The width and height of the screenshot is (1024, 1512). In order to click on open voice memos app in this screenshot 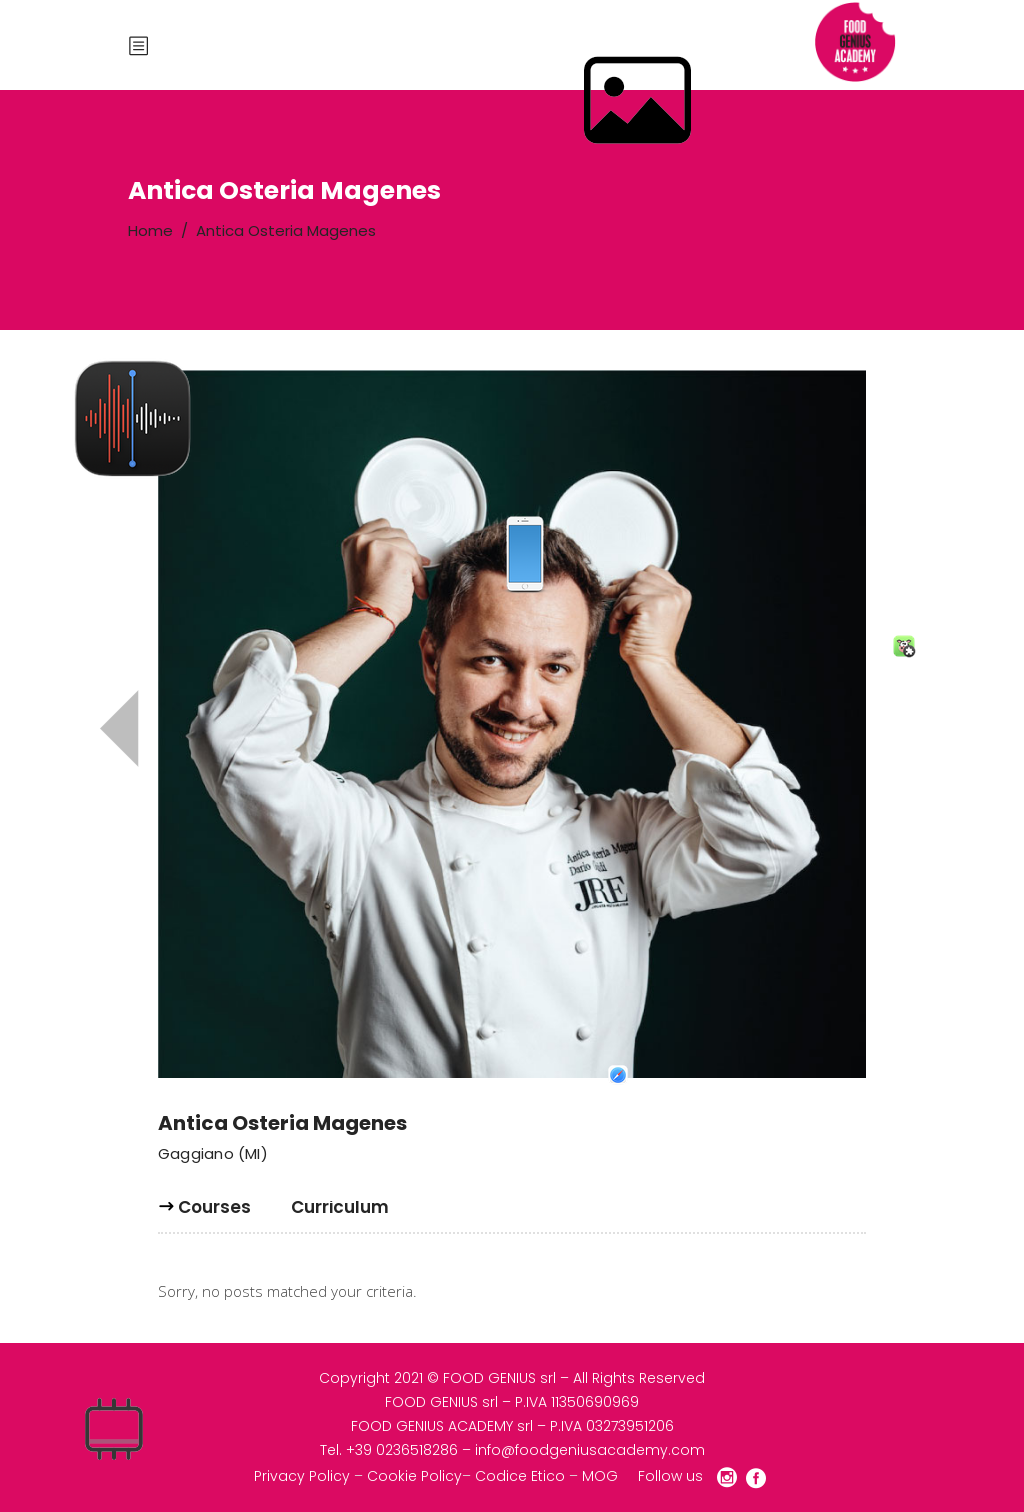, I will do `click(132, 418)`.